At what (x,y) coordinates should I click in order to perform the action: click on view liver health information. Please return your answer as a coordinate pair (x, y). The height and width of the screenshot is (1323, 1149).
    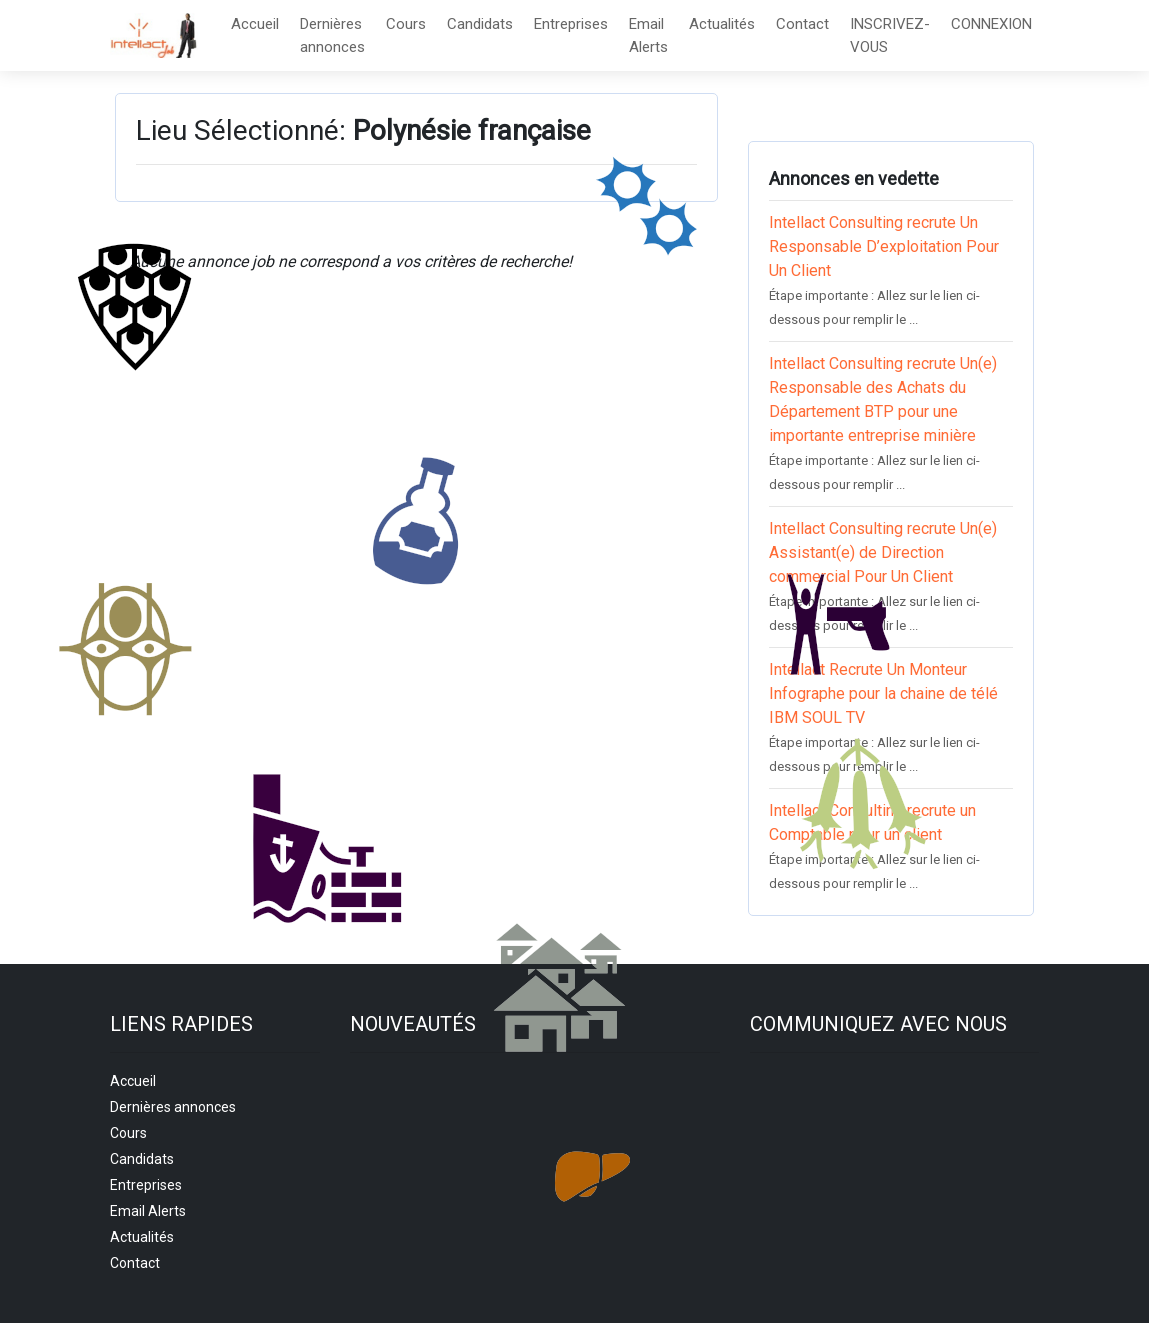
    Looking at the image, I should click on (592, 1176).